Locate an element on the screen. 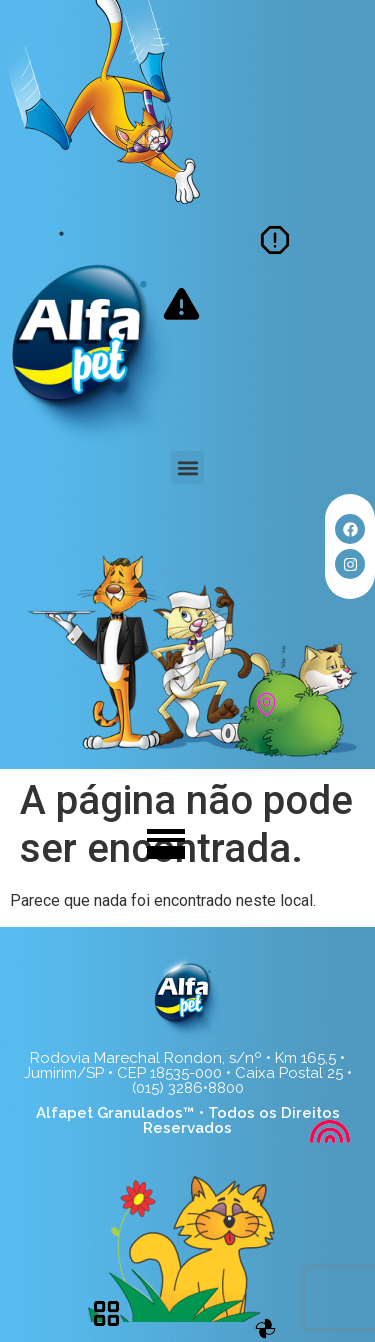 This screenshot has width=375, height=1342. split view horizontally is located at coordinates (166, 844).